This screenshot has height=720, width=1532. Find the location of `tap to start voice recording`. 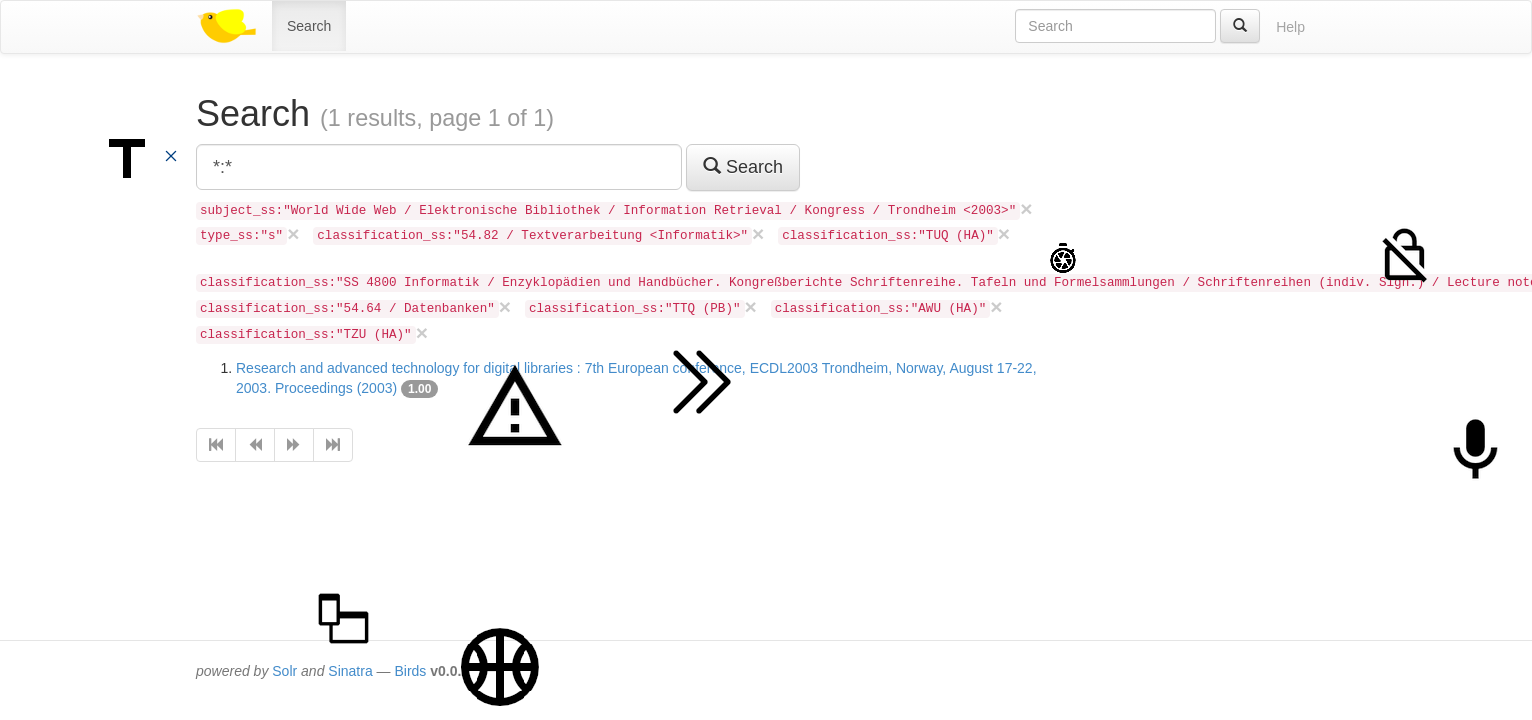

tap to start voice recording is located at coordinates (1475, 450).